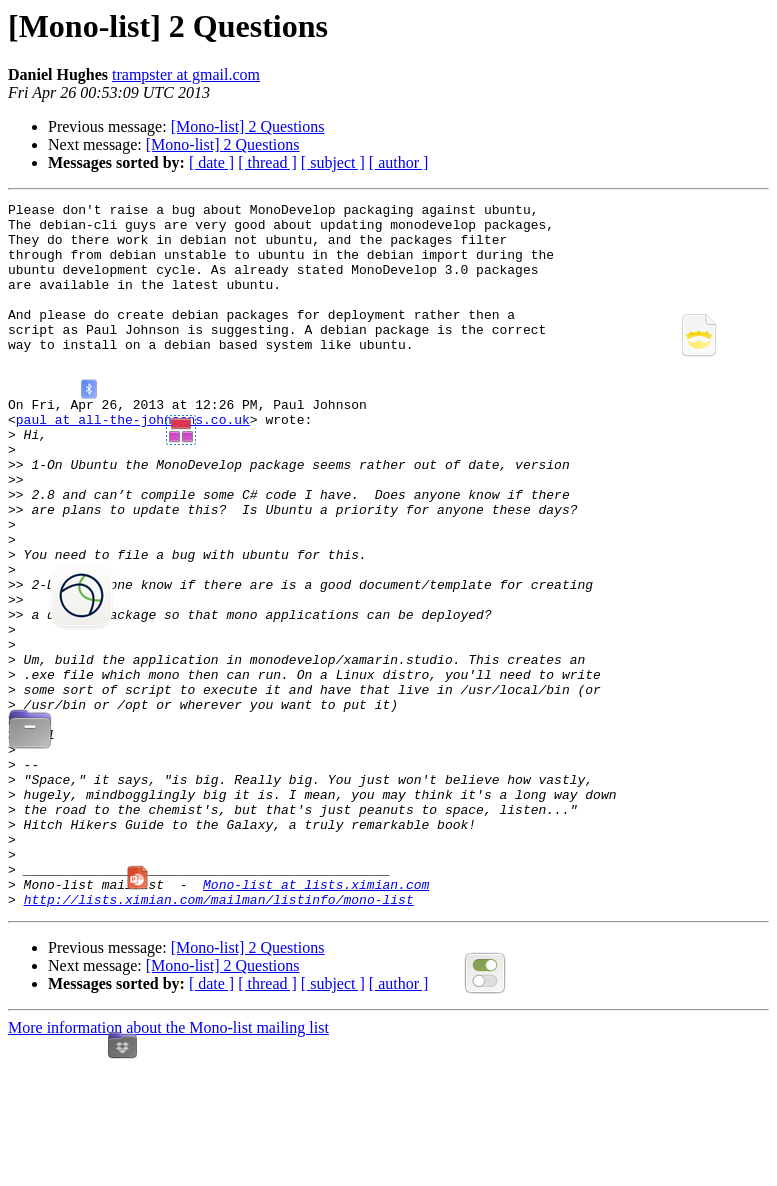  What do you see at coordinates (699, 335) in the screenshot?
I see `nim programming language source file` at bounding box center [699, 335].